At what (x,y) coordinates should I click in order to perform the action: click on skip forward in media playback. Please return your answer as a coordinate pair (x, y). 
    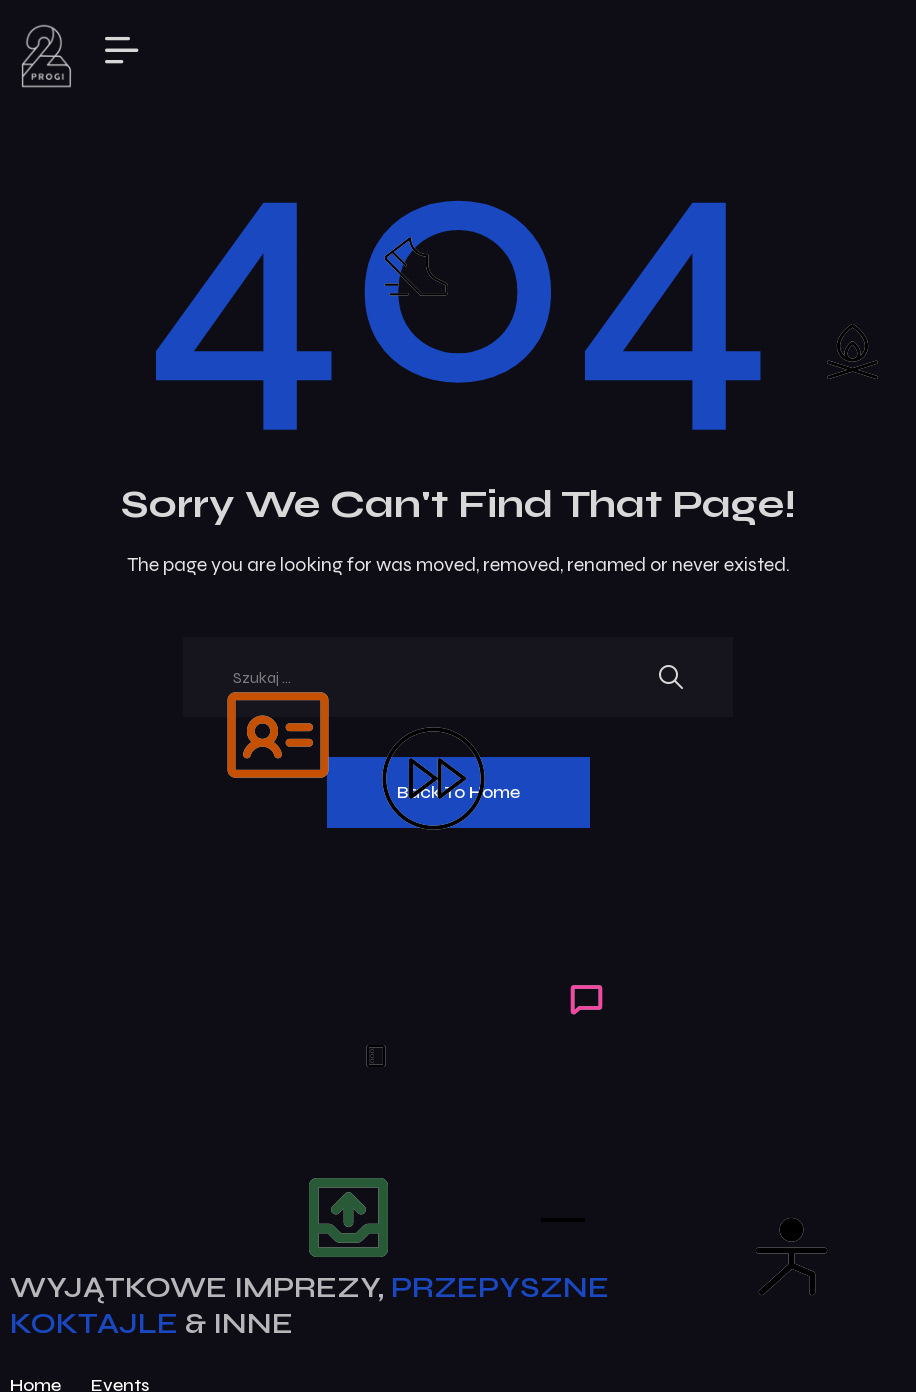
    Looking at the image, I should click on (433, 778).